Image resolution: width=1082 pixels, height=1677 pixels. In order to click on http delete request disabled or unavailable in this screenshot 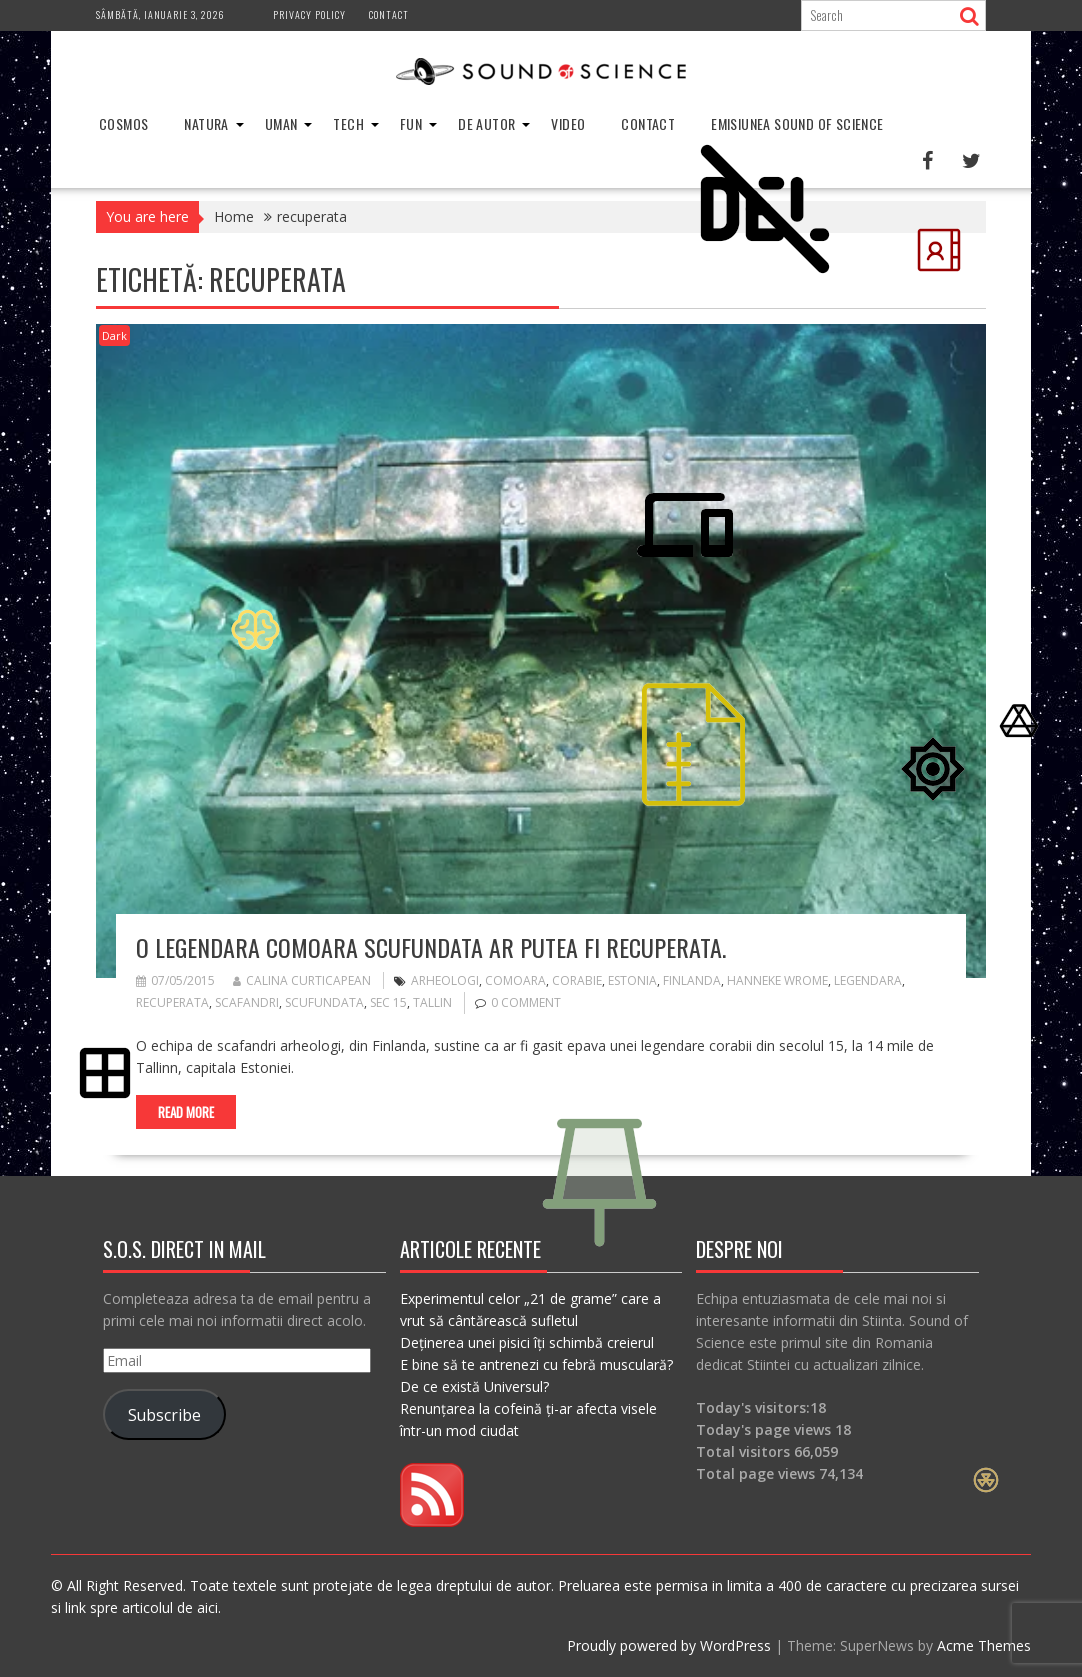, I will do `click(765, 209)`.